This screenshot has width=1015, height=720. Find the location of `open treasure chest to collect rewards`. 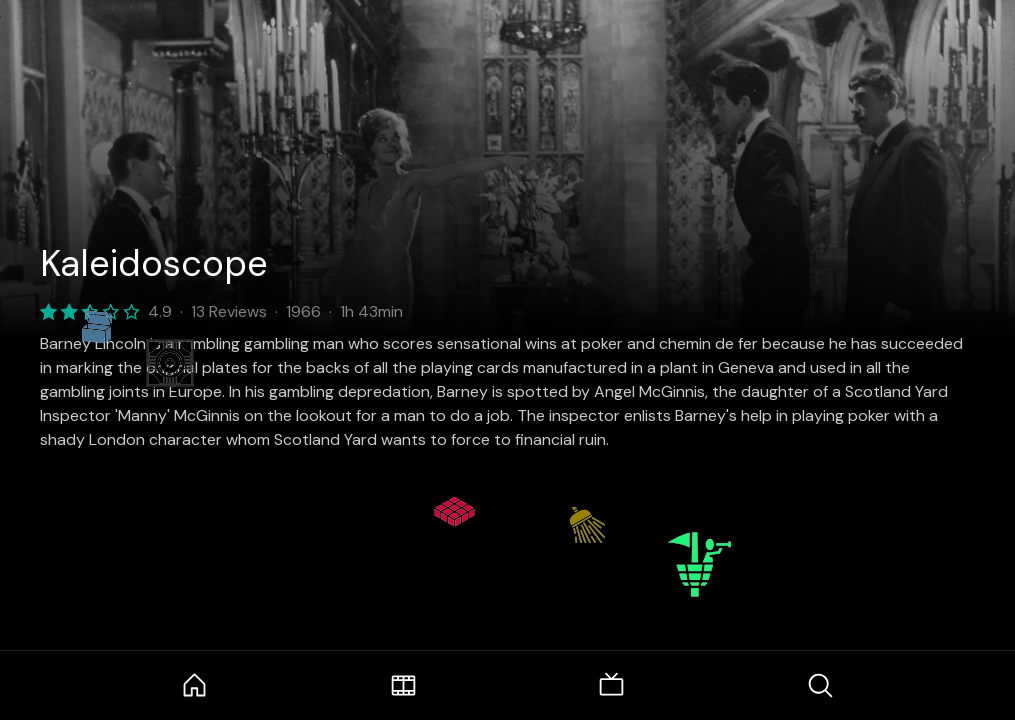

open treasure chest to collect rewards is located at coordinates (97, 327).